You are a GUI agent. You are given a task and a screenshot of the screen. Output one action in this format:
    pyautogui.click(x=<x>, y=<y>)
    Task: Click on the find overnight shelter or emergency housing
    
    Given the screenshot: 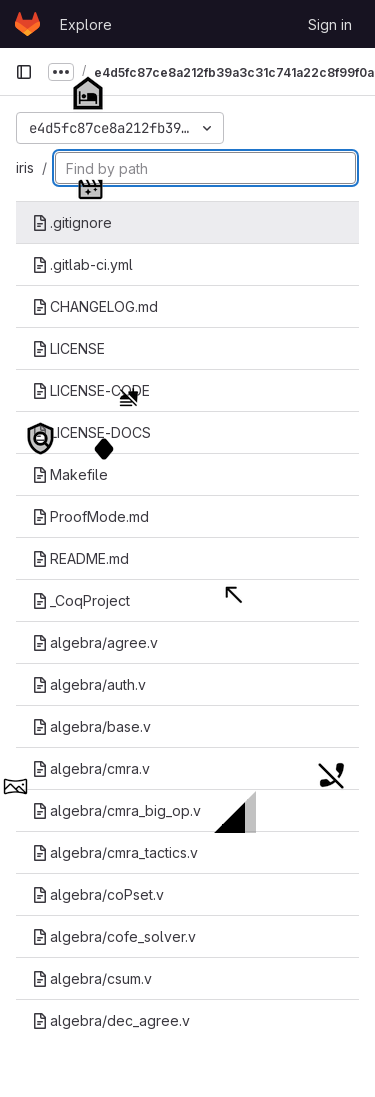 What is the action you would take?
    pyautogui.click(x=88, y=93)
    